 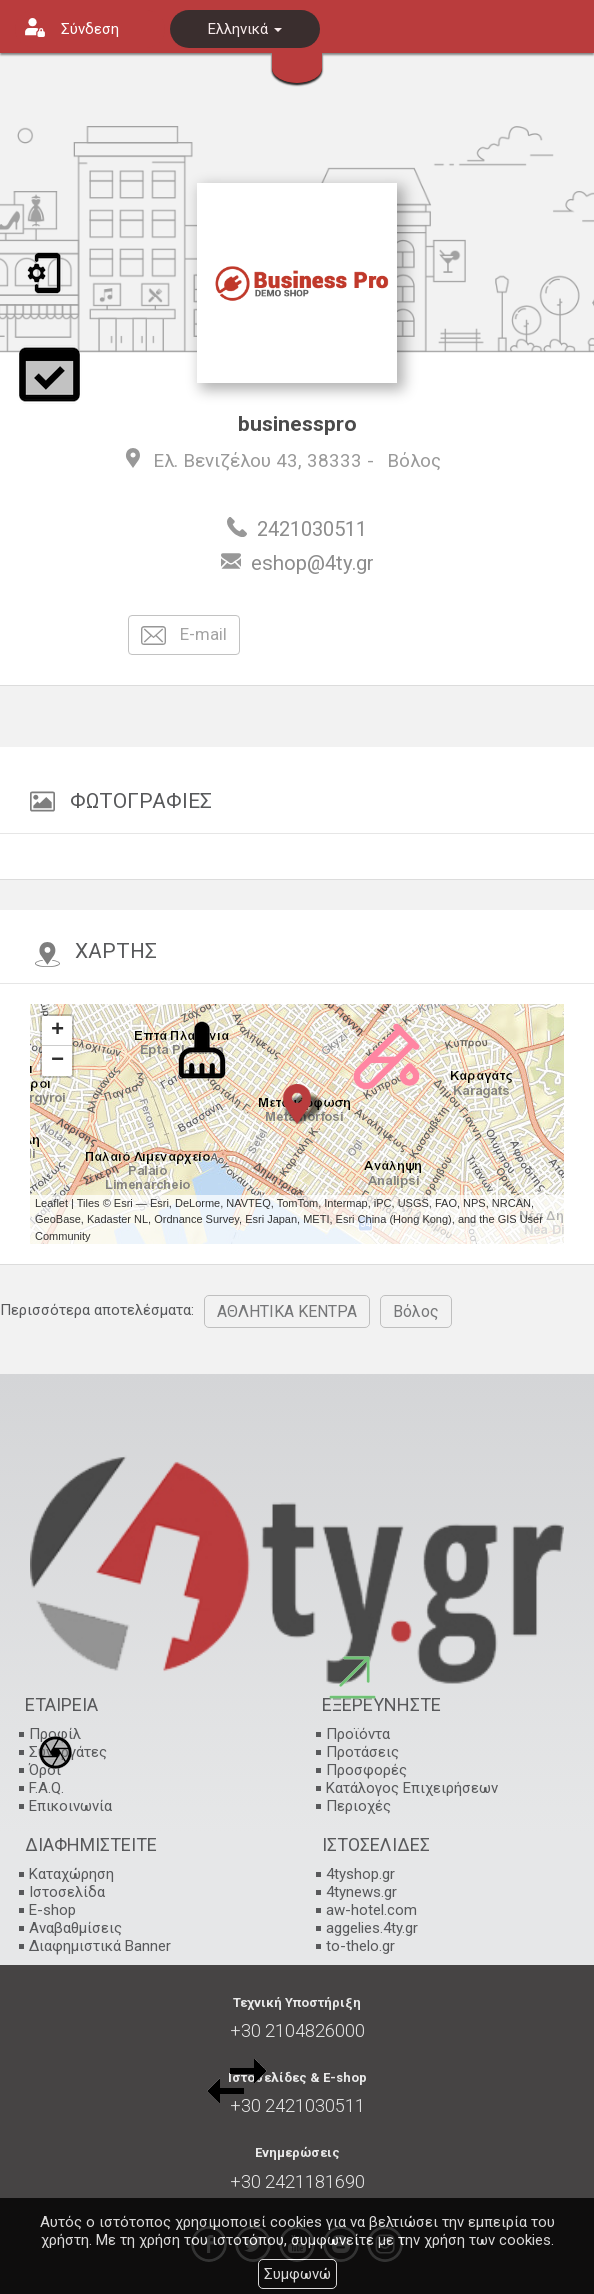 I want to click on access cleaning or housekeeping services, so click(x=202, y=1050).